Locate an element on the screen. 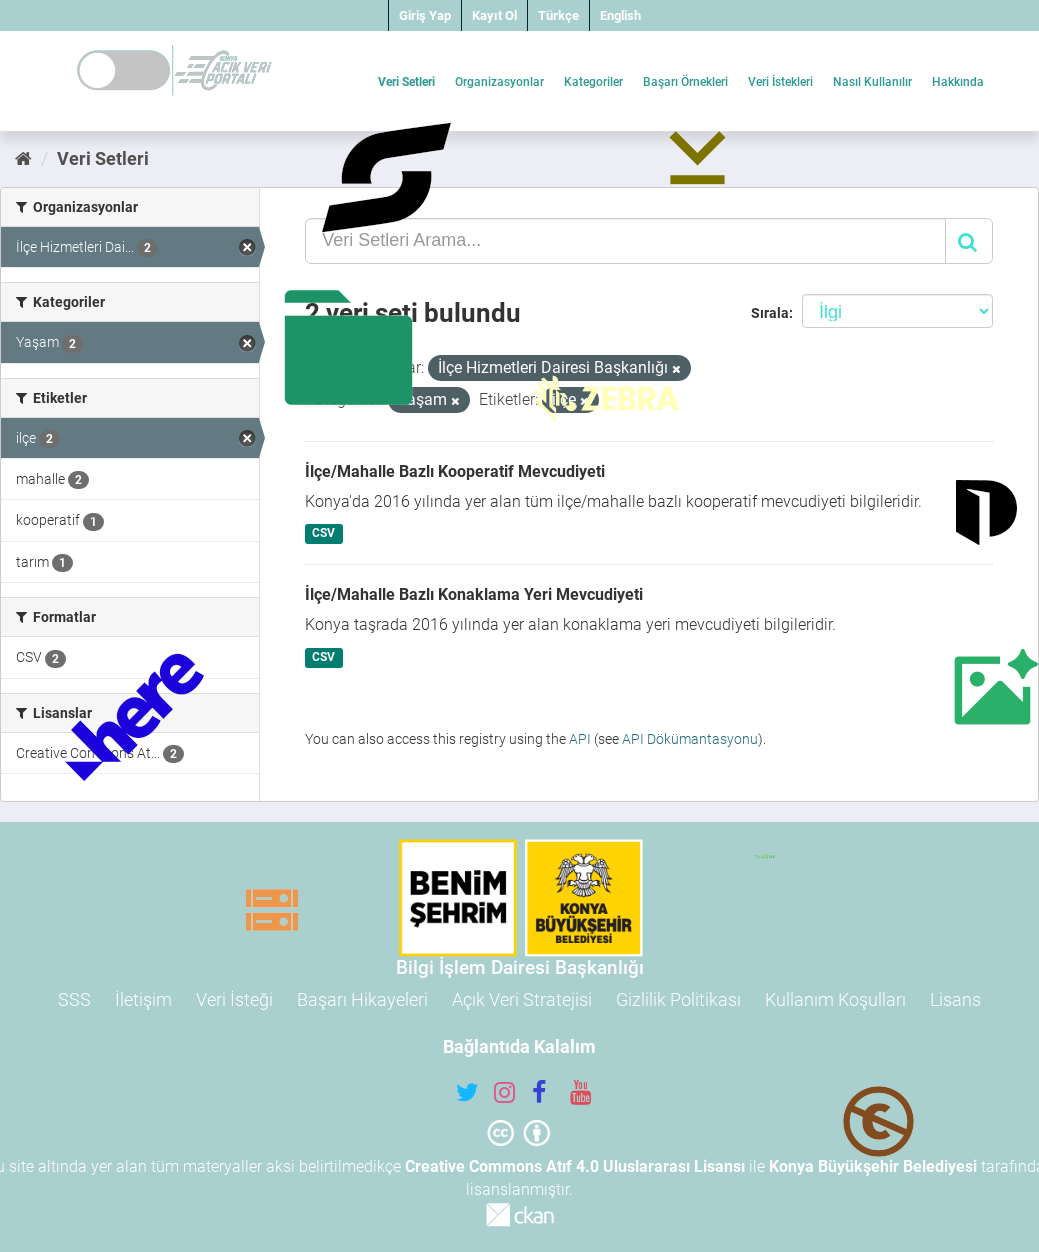  skip to bottom of page or list is located at coordinates (697, 161).